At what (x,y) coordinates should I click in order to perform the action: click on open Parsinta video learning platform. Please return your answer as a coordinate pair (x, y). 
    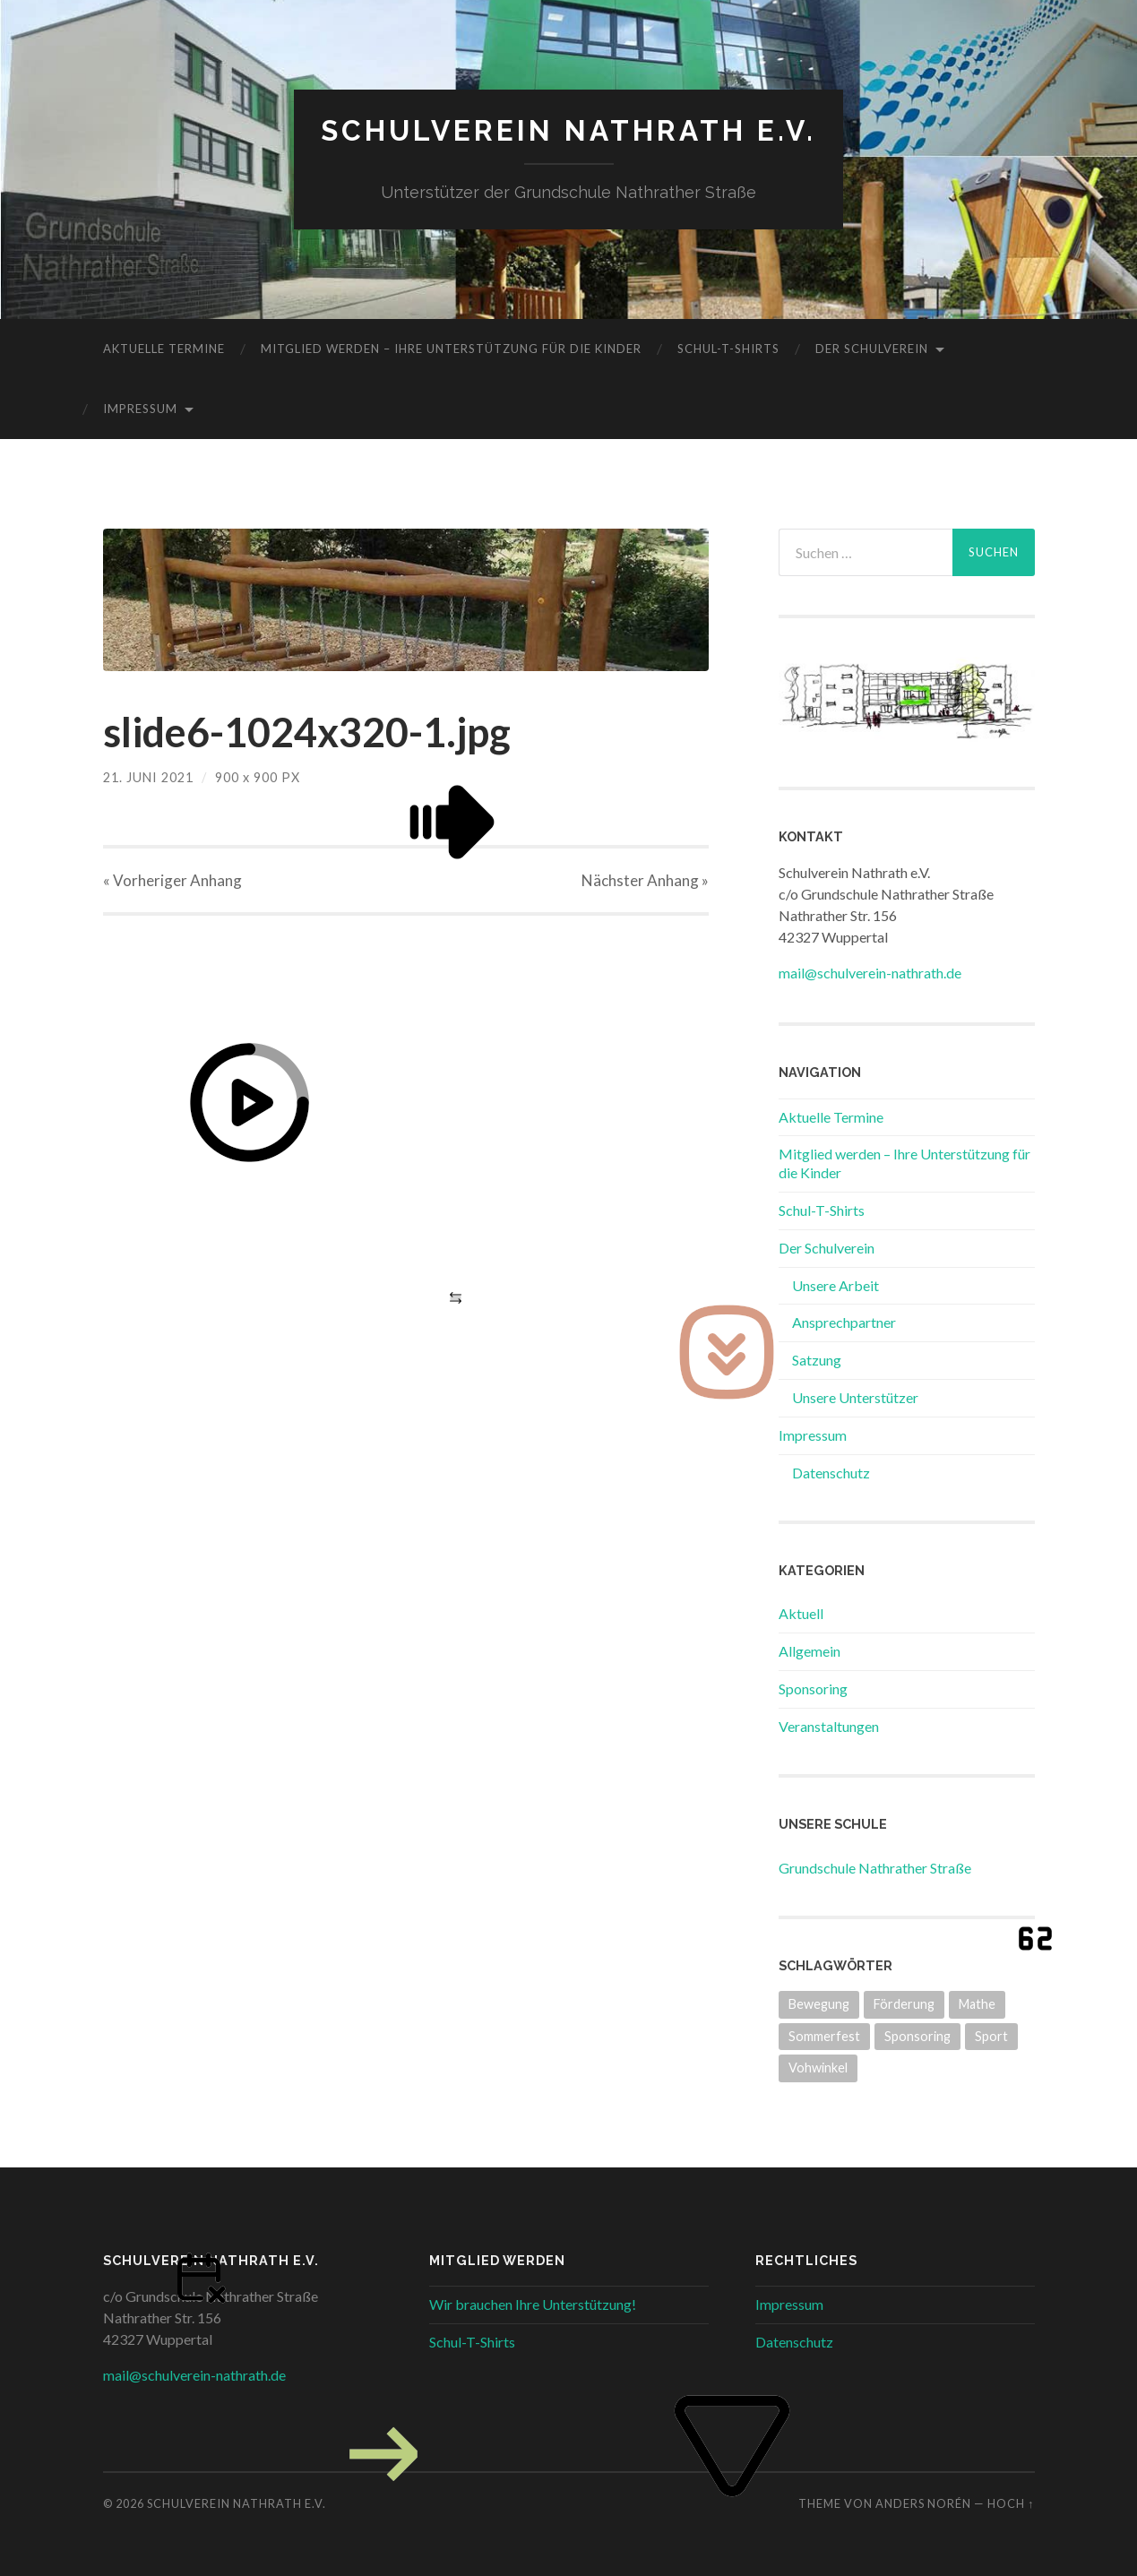
    Looking at the image, I should click on (249, 1102).